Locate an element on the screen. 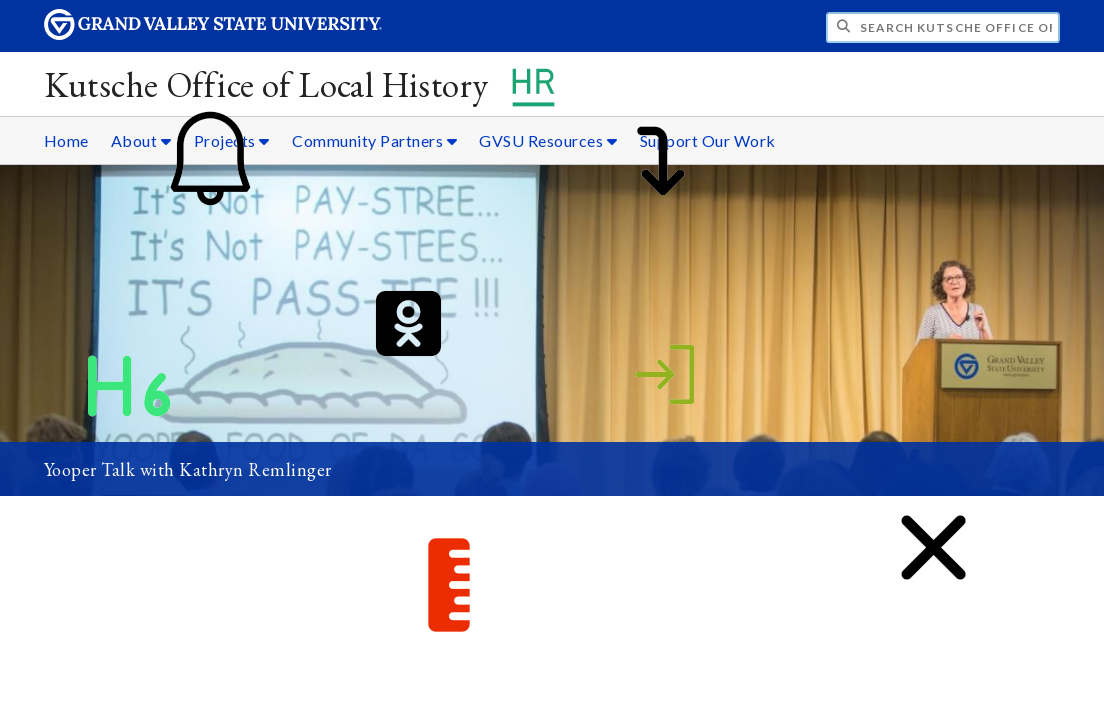  insert a horizontal rule or divider line is located at coordinates (533, 85).